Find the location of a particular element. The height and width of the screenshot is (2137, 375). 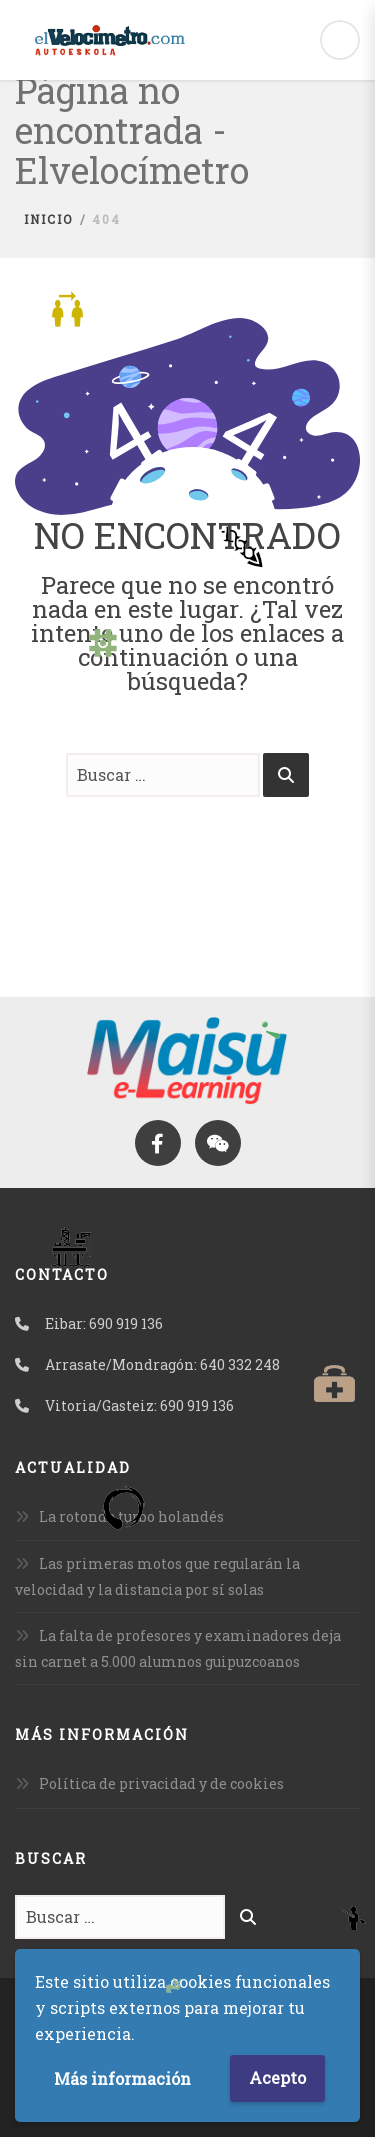

access health or medical features is located at coordinates (334, 1381).